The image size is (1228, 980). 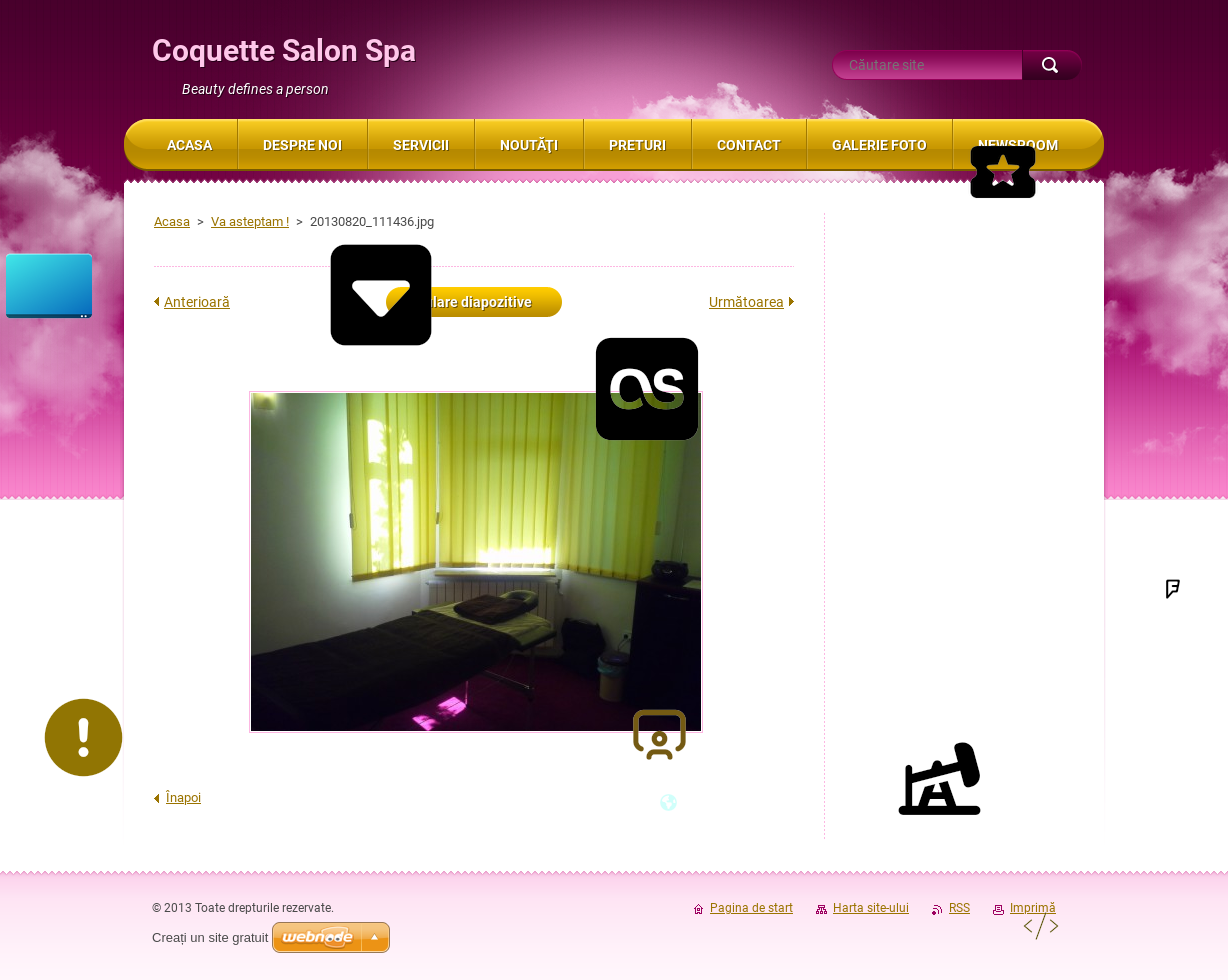 I want to click on view user's screen or monitor activity, so click(x=659, y=733).